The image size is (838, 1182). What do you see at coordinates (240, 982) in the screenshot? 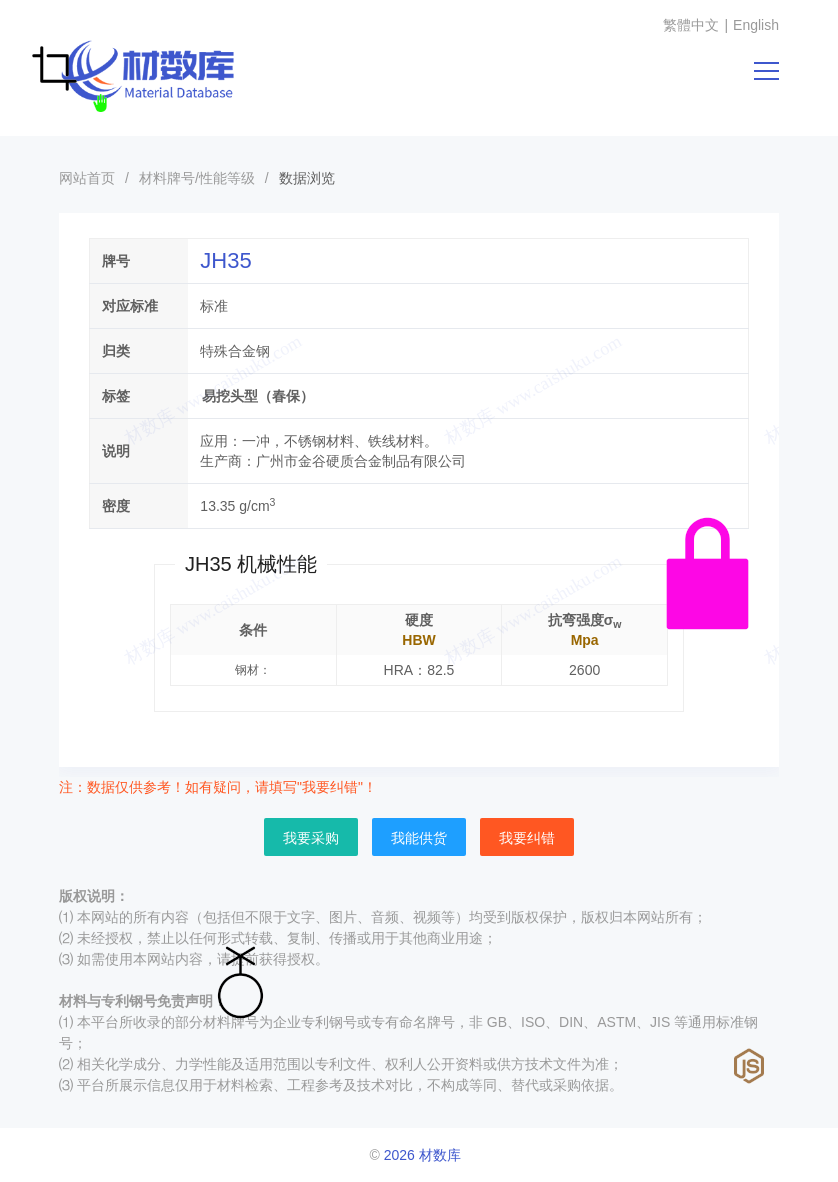
I see `select nonbinary gender identity` at bounding box center [240, 982].